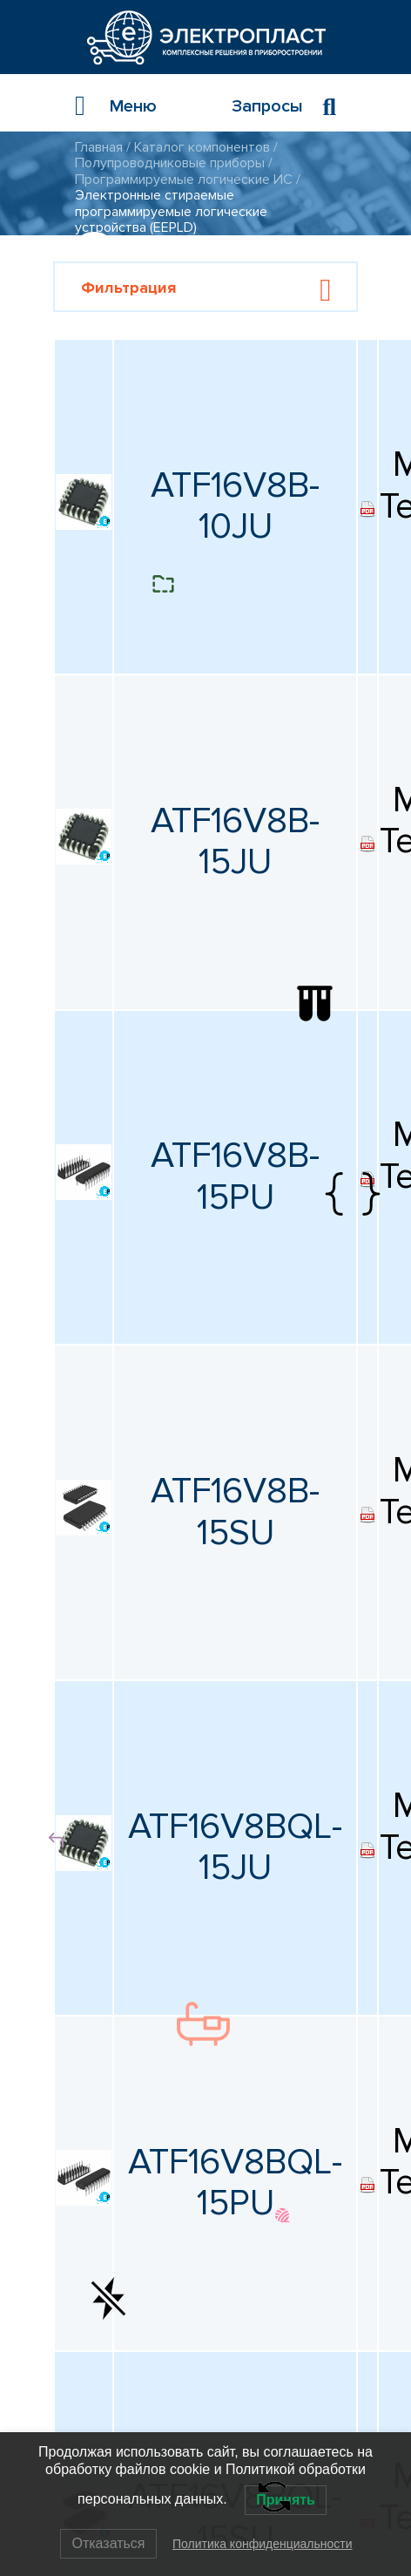 This screenshot has width=411, height=2576. Describe the element at coordinates (314, 1003) in the screenshot. I see `view lab results or test samples` at that location.